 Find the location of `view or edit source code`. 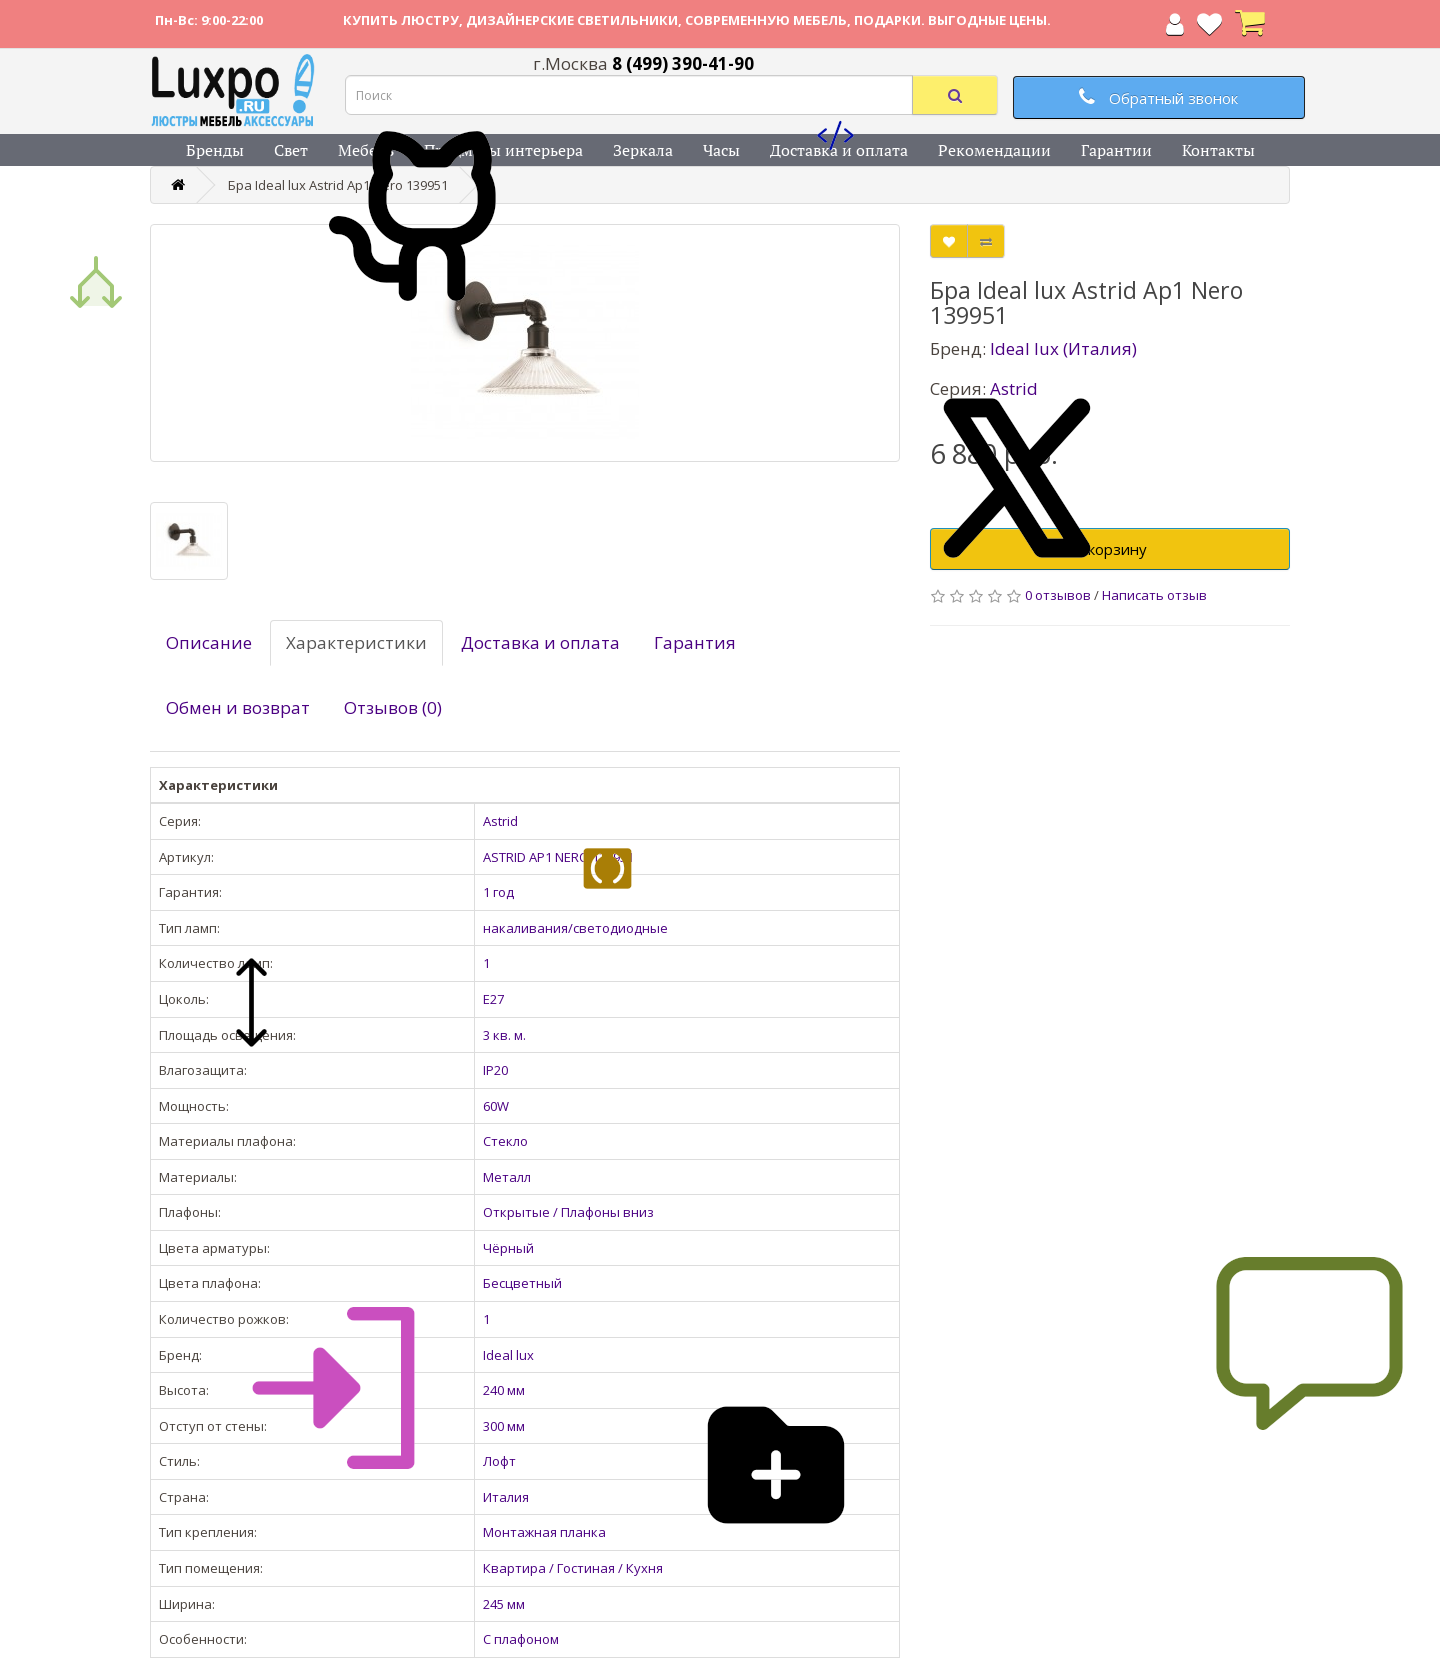

view or edit source code is located at coordinates (835, 135).